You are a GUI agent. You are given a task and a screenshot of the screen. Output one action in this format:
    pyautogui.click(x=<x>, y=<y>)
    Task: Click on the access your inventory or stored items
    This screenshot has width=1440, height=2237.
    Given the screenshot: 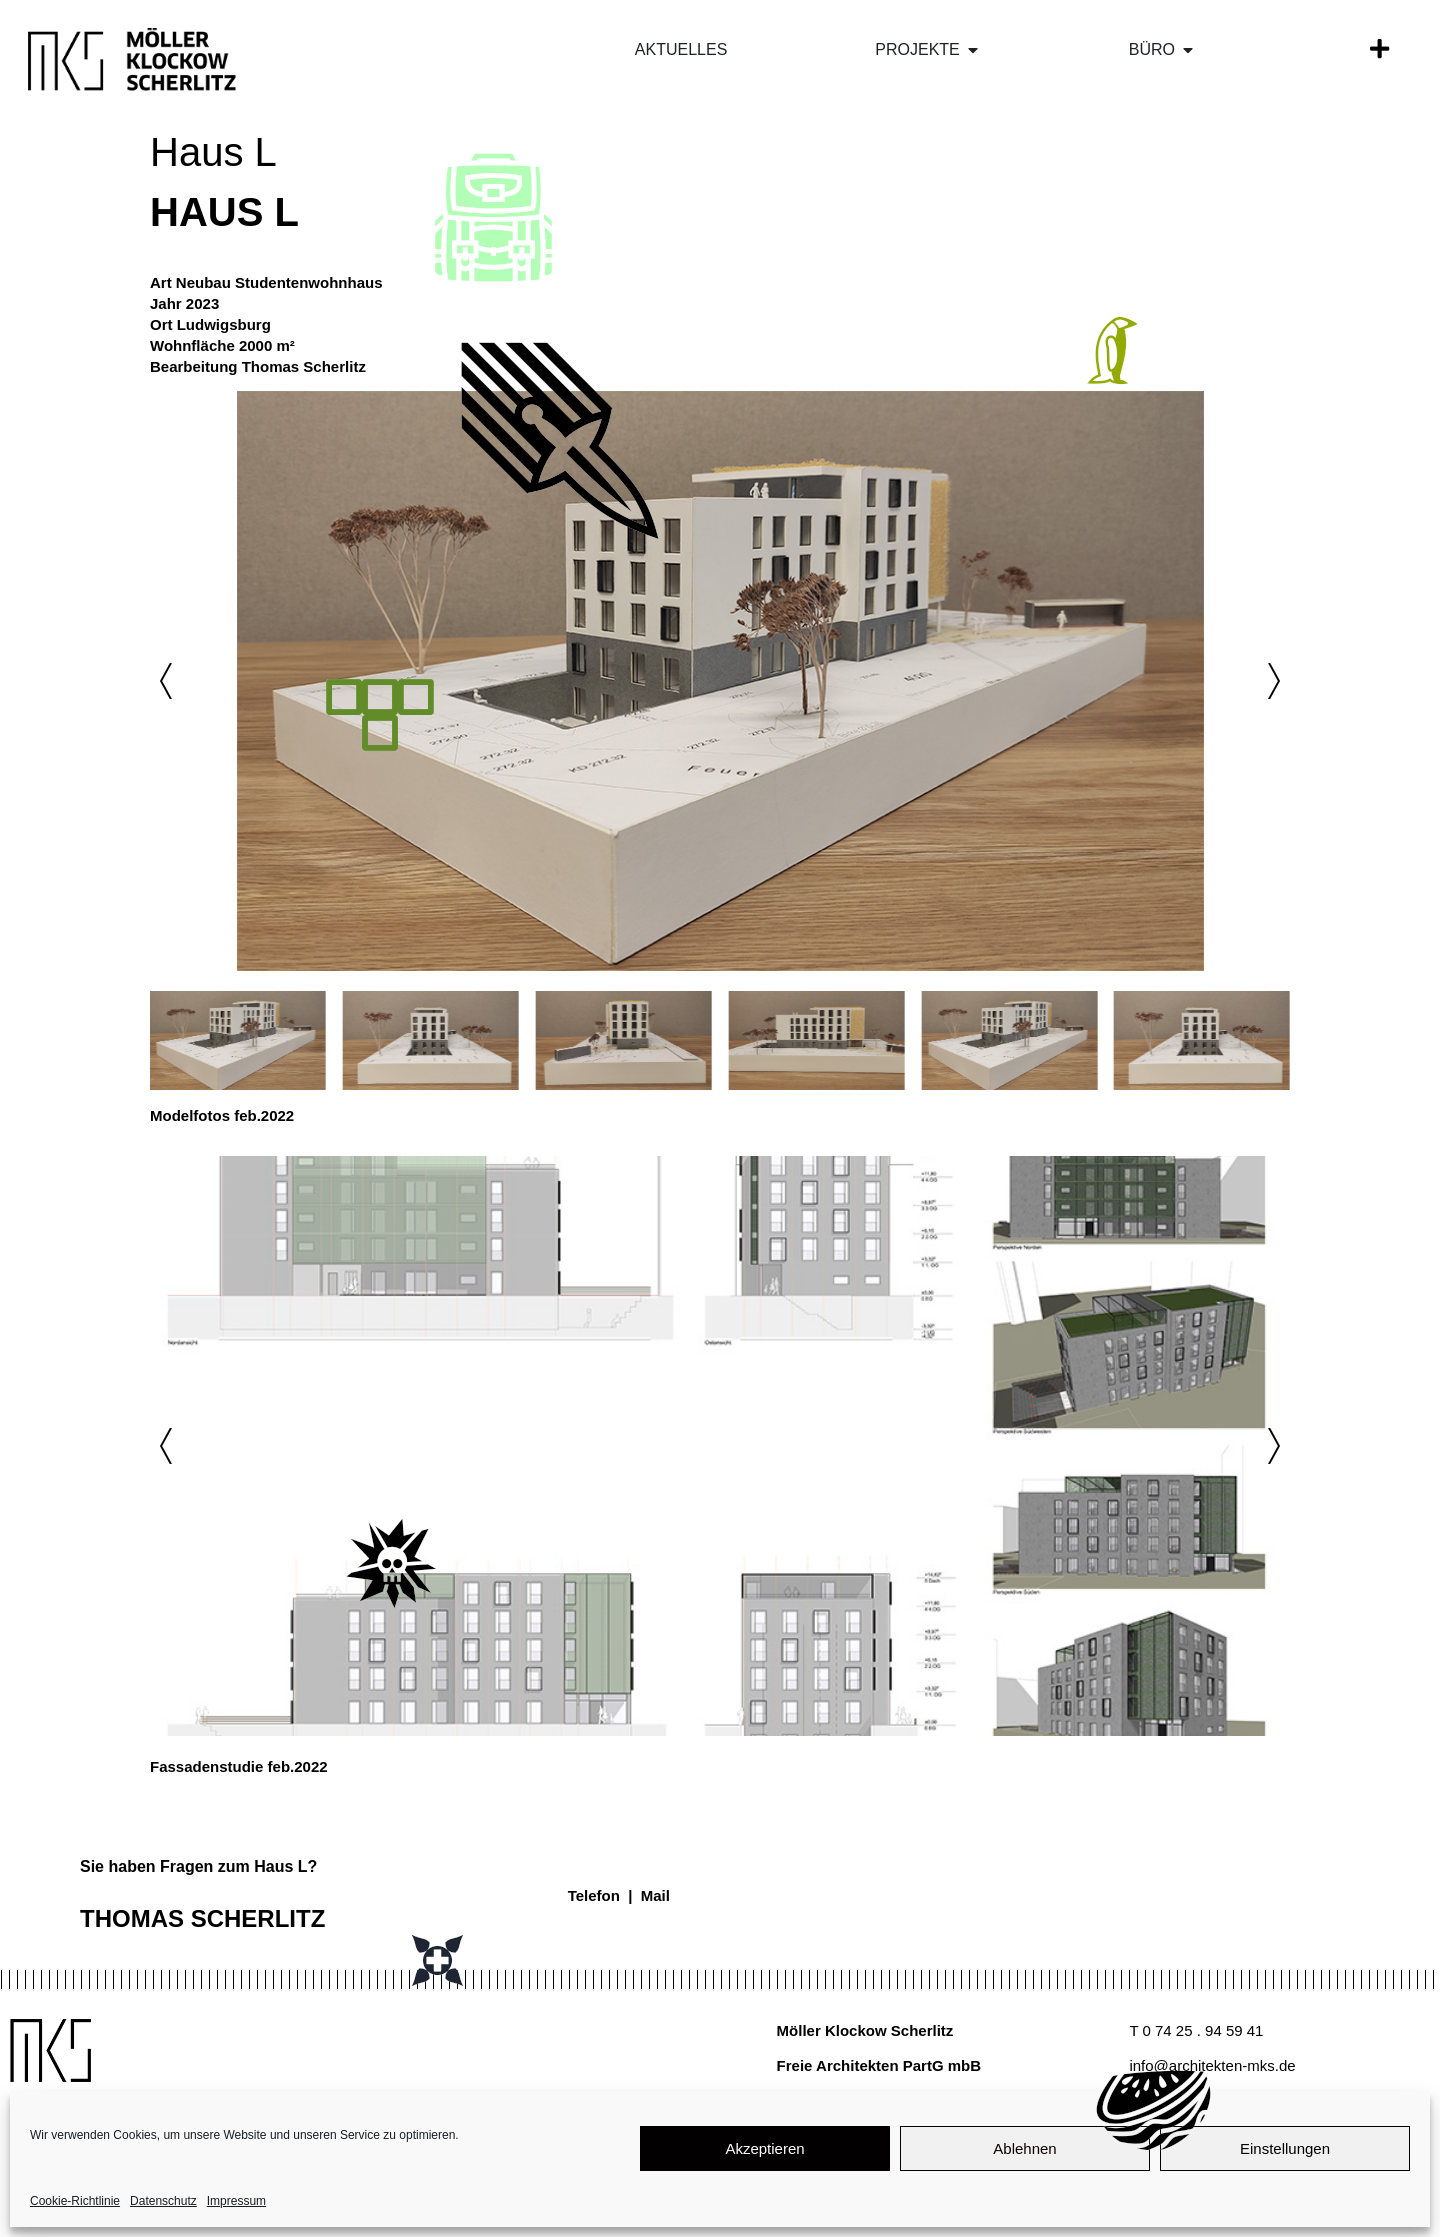 What is the action you would take?
    pyautogui.click(x=493, y=217)
    